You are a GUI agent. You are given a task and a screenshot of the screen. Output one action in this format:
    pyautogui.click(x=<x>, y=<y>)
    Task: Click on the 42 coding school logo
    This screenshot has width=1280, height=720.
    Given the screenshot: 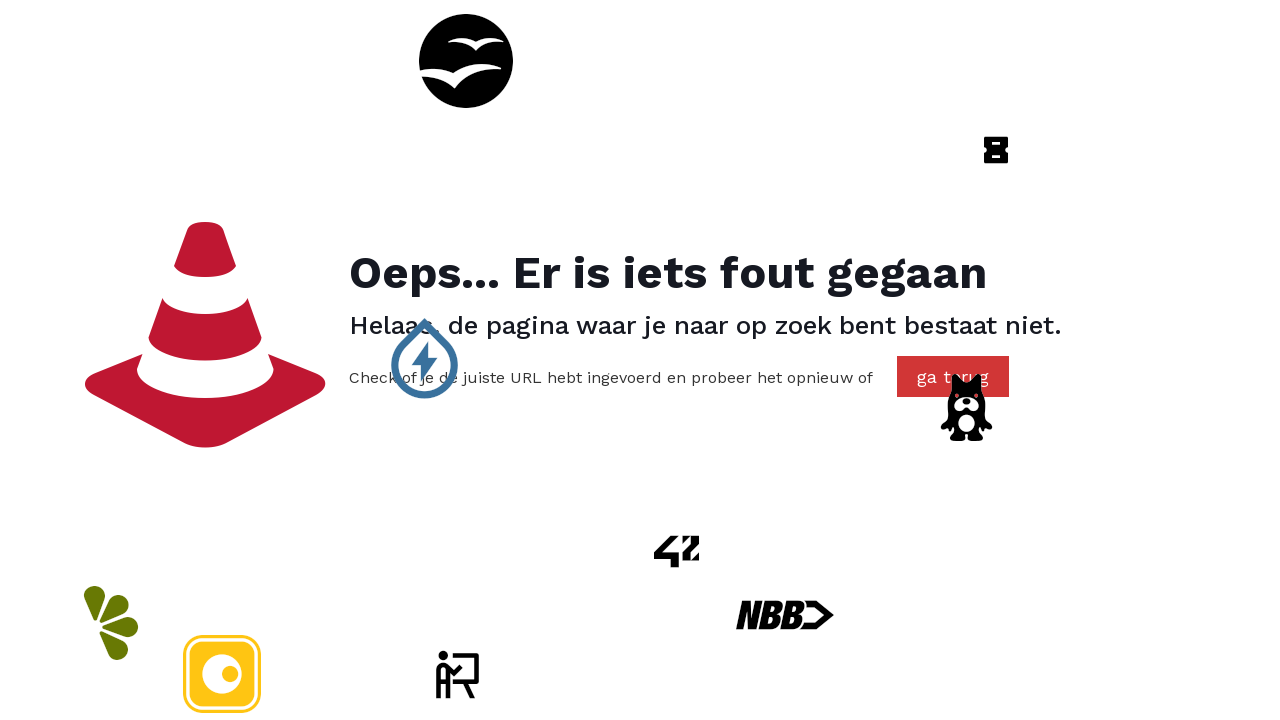 What is the action you would take?
    pyautogui.click(x=676, y=551)
    